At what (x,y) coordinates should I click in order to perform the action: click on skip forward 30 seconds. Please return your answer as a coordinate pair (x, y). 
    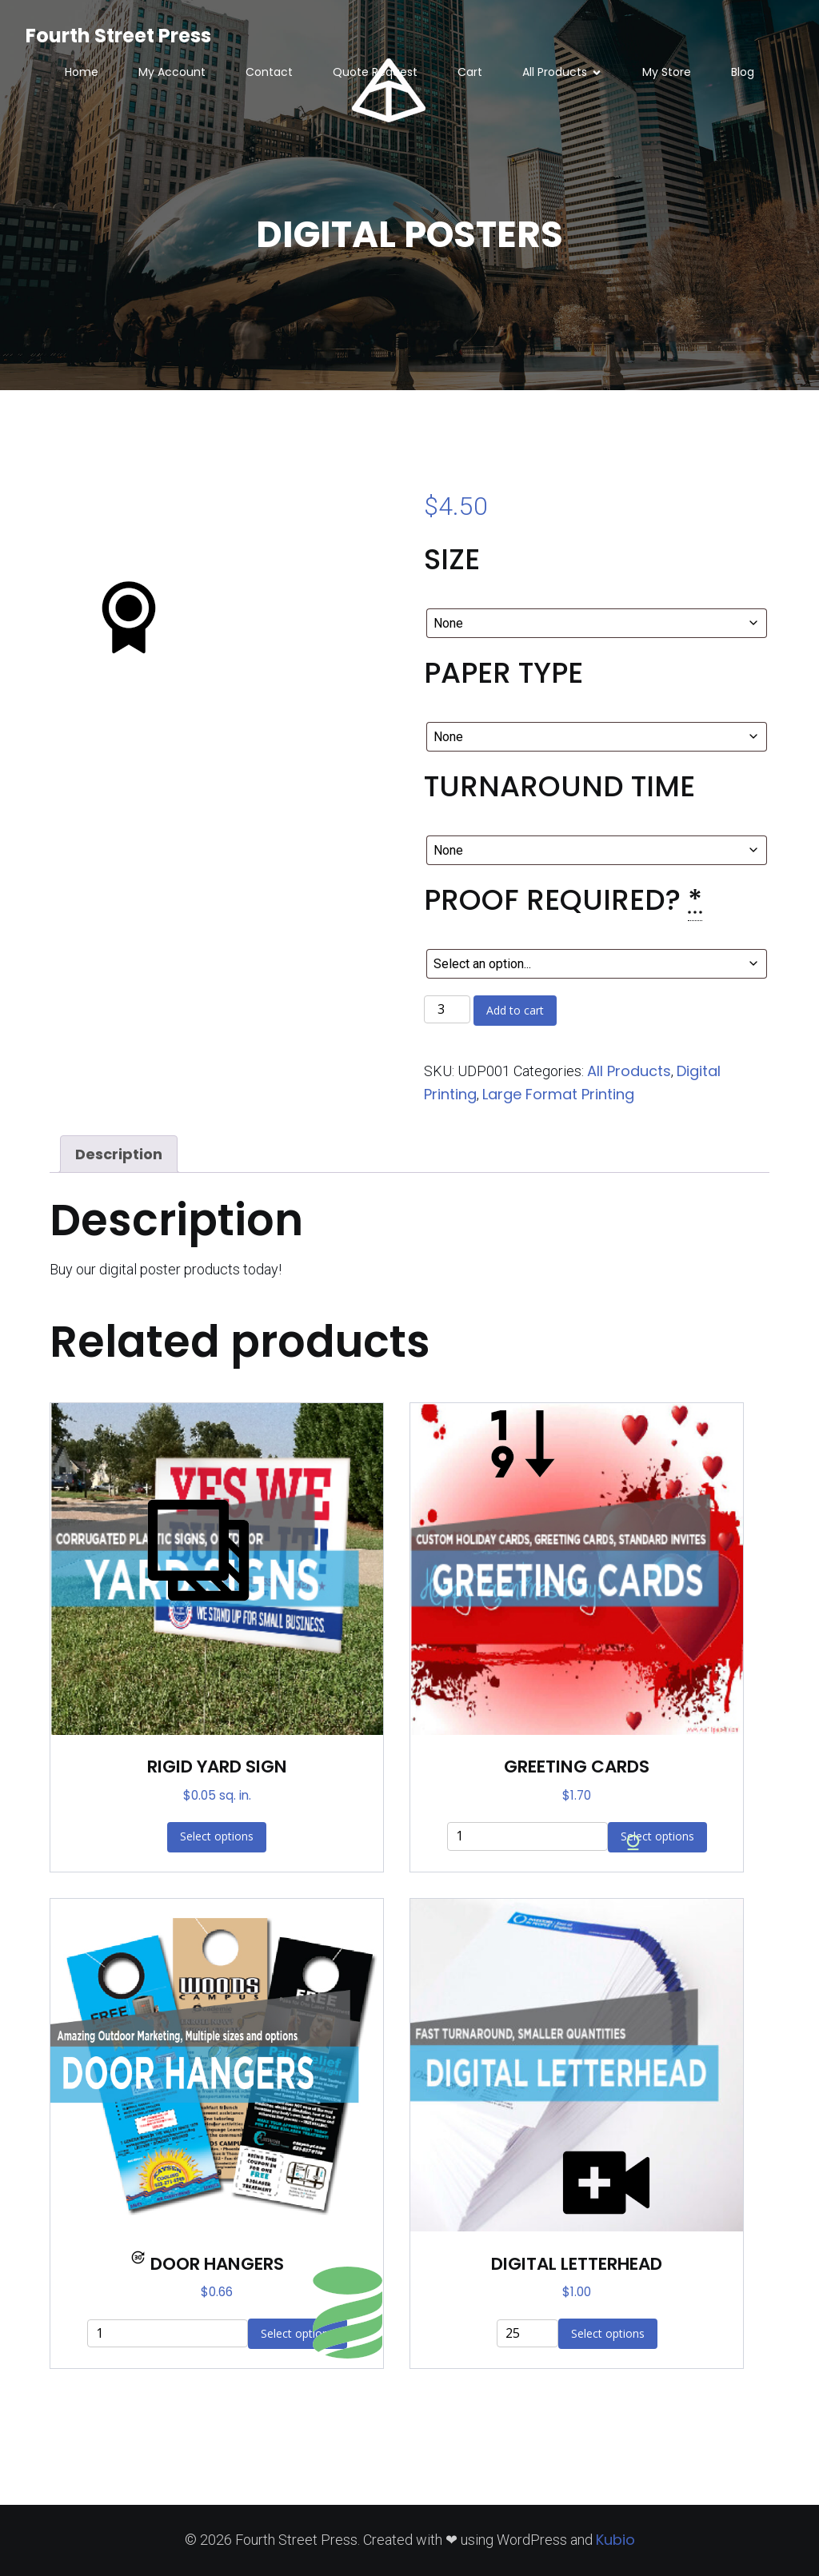
    Looking at the image, I should click on (138, 2257).